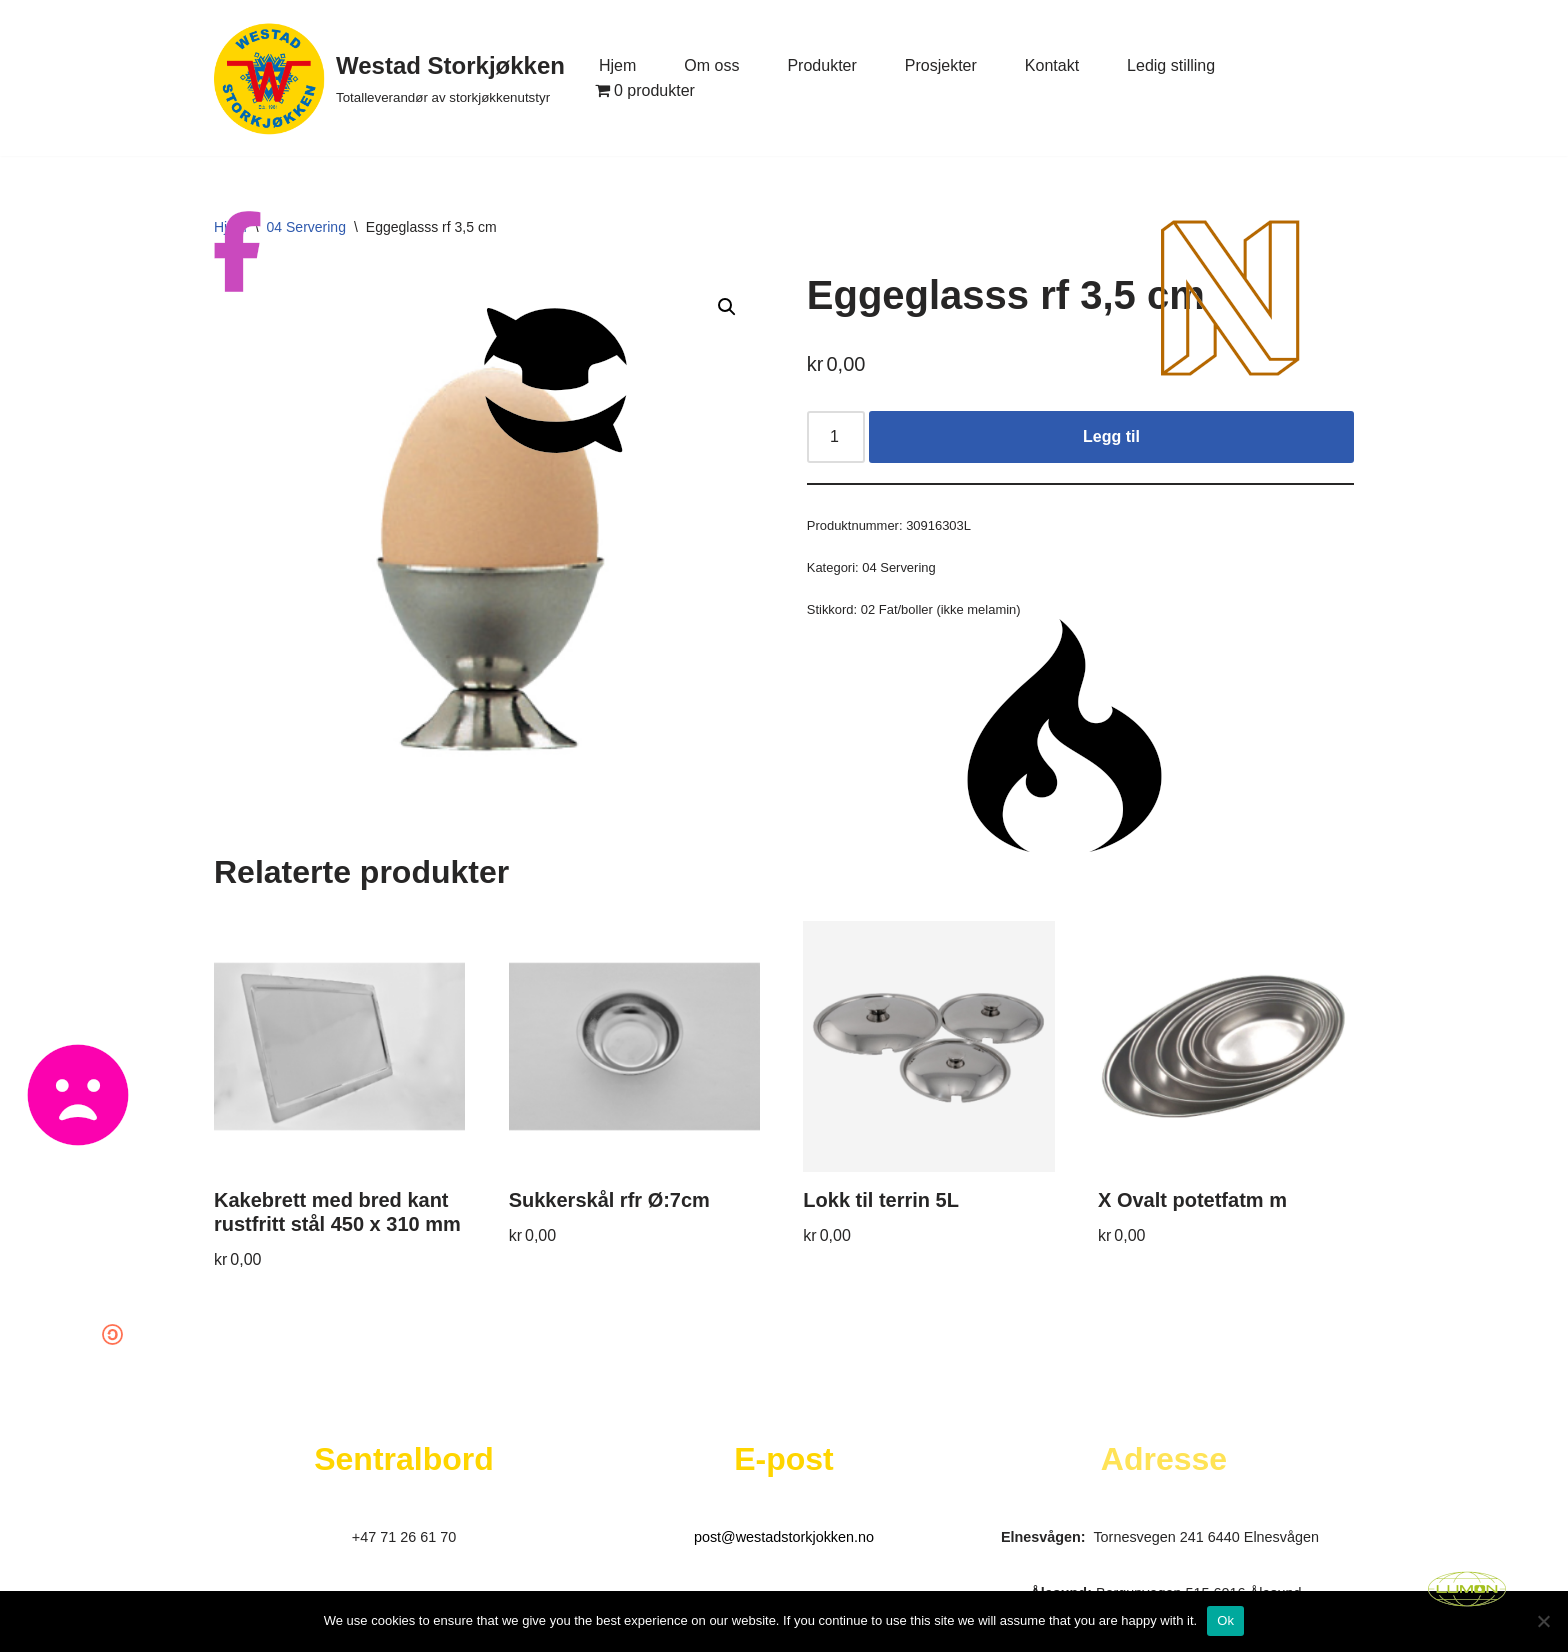  Describe the element at coordinates (1467, 1589) in the screenshot. I see `lumon industries brand logo` at that location.